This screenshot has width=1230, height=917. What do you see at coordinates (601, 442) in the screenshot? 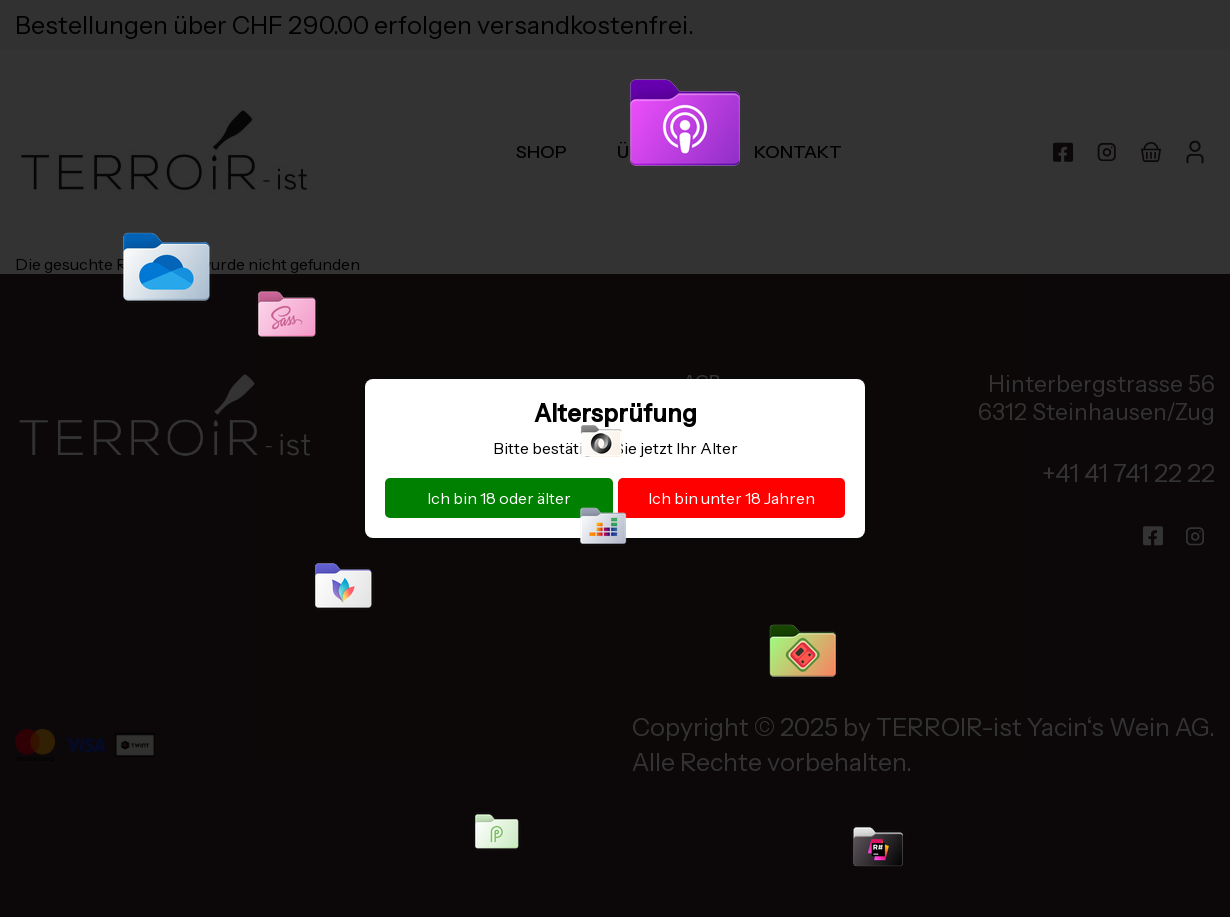
I see `open folder containing JSON configuration files` at bounding box center [601, 442].